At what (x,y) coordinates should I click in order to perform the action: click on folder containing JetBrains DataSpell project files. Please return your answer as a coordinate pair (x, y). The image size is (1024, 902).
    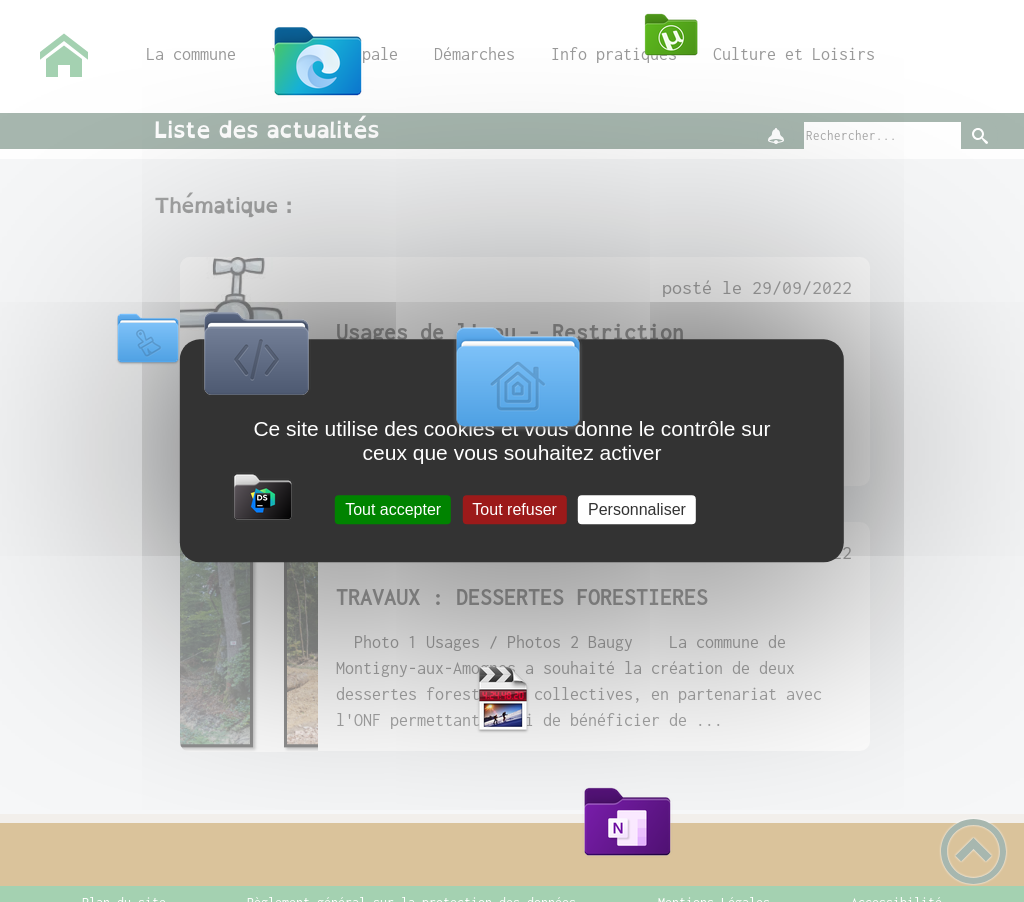
    Looking at the image, I should click on (262, 498).